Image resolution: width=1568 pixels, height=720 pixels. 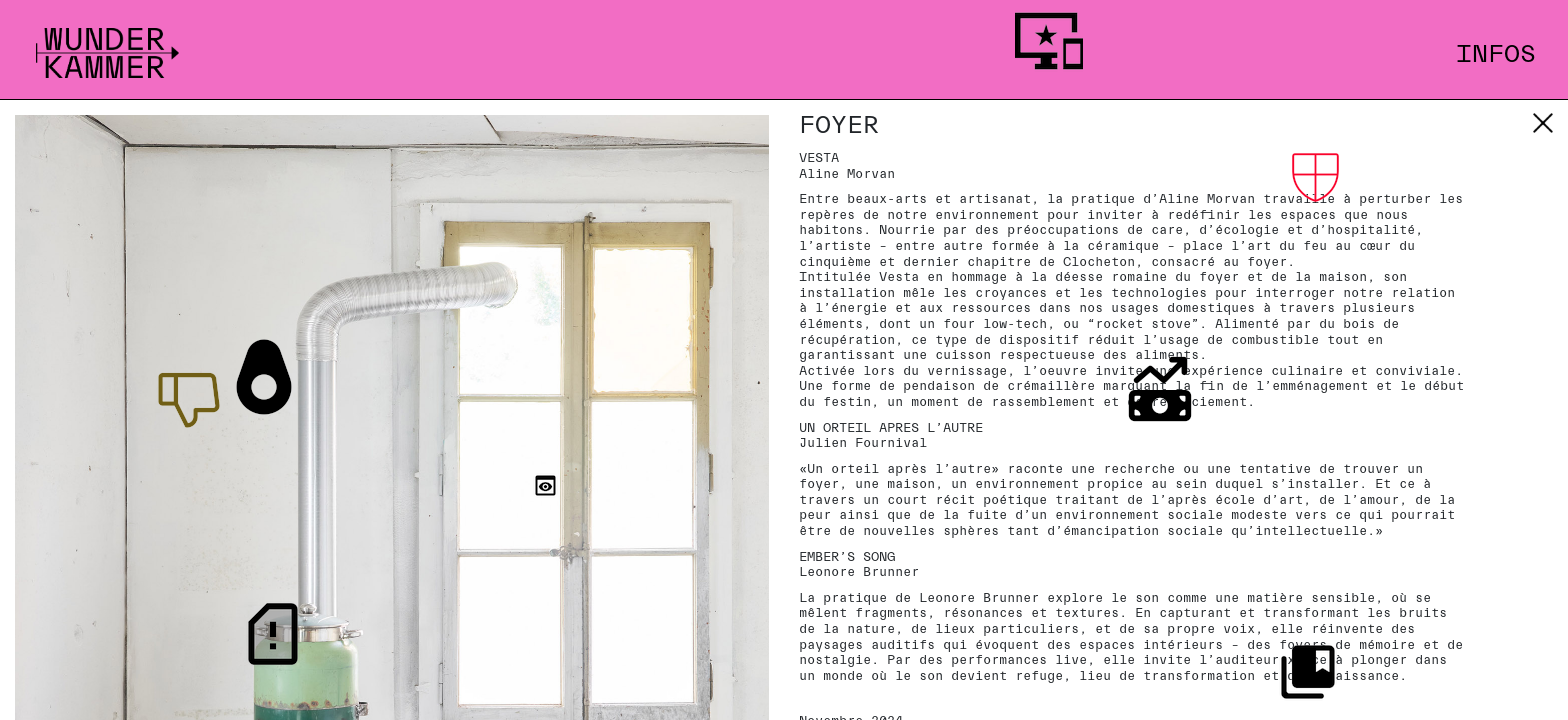 What do you see at coordinates (264, 377) in the screenshot?
I see `indicates vegetarian or vegan food options` at bounding box center [264, 377].